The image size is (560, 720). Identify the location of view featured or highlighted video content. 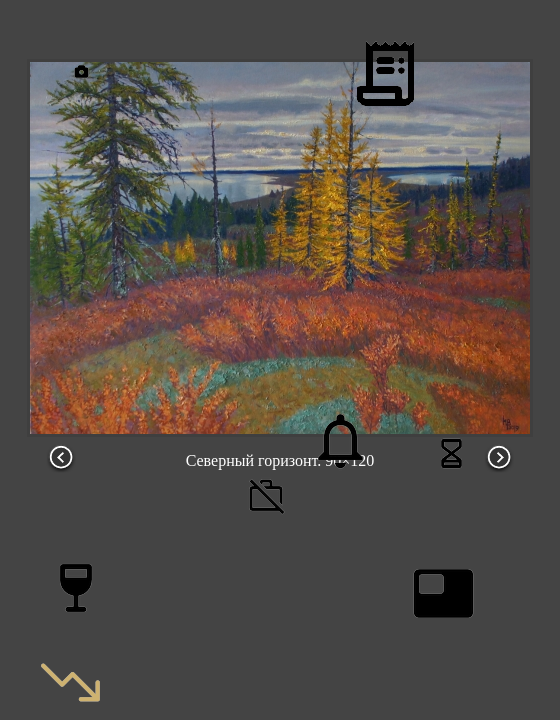
(443, 593).